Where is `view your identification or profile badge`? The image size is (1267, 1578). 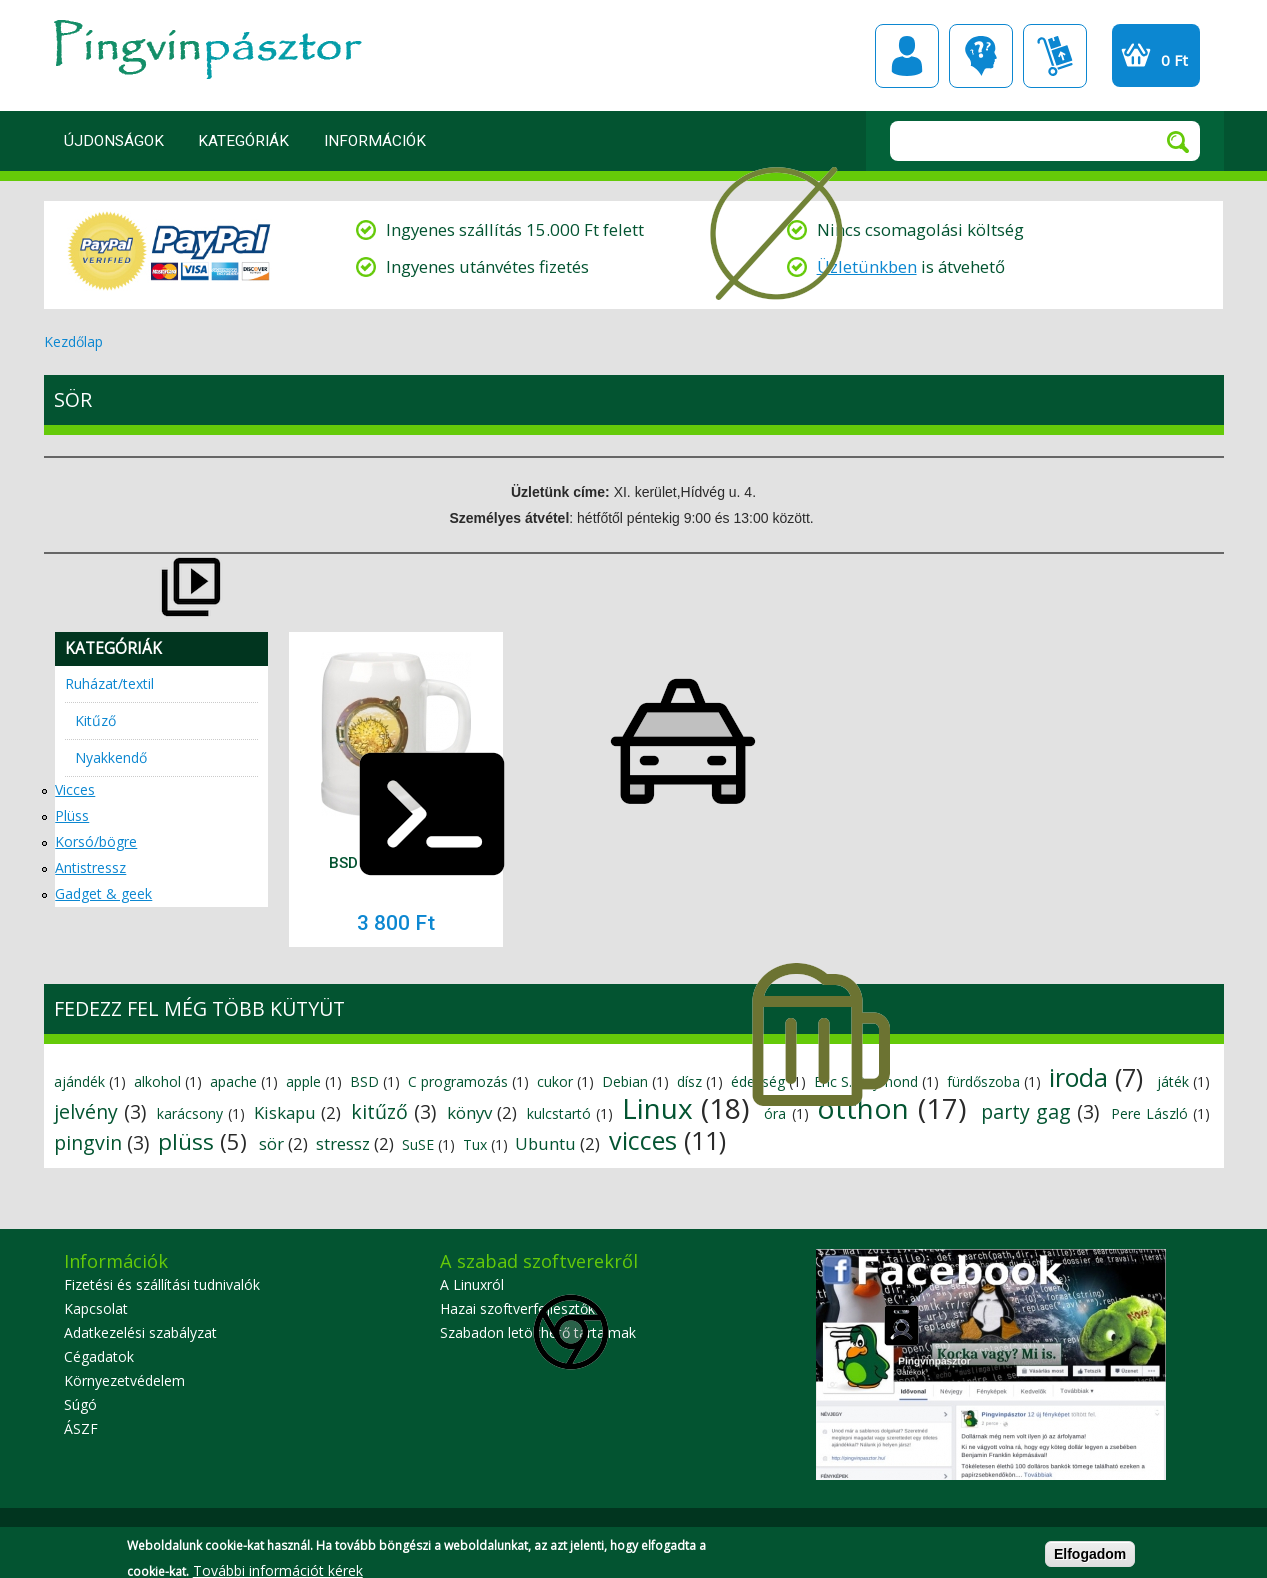
view your identification or profile badge is located at coordinates (901, 1325).